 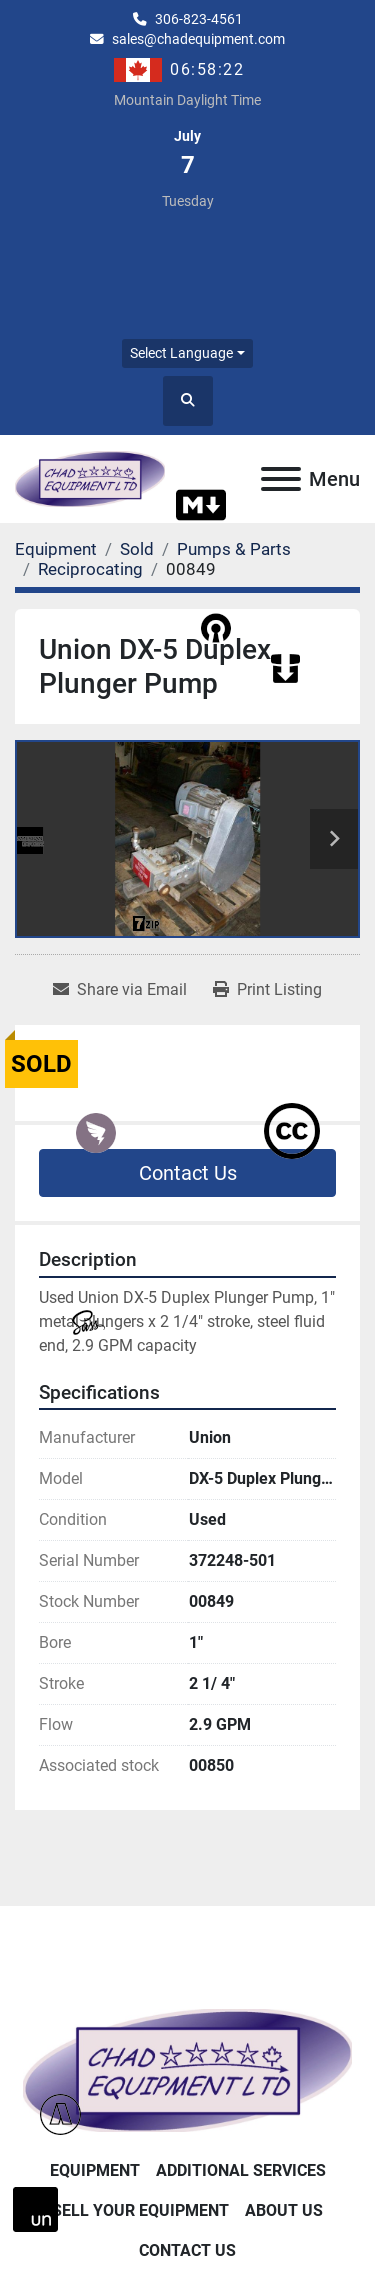 I want to click on open OpenVPN settings, so click(x=216, y=628).